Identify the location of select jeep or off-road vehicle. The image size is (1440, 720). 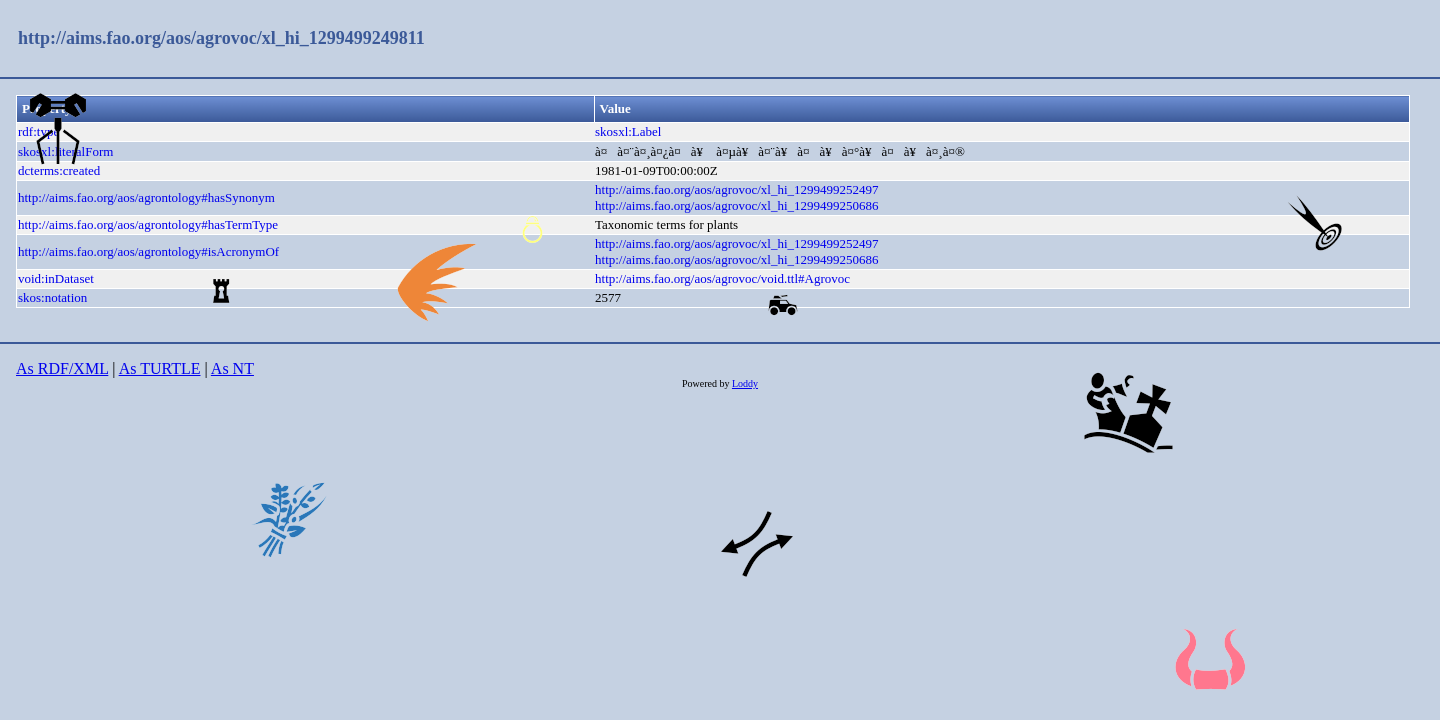
(783, 305).